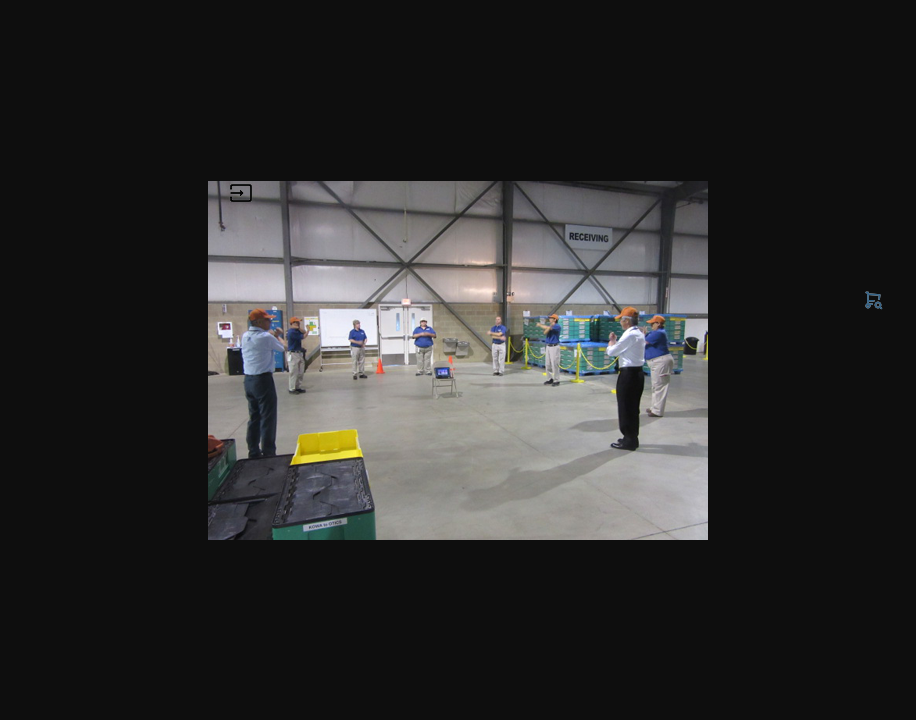  What do you see at coordinates (241, 193) in the screenshot?
I see `input or import data into the current view` at bounding box center [241, 193].